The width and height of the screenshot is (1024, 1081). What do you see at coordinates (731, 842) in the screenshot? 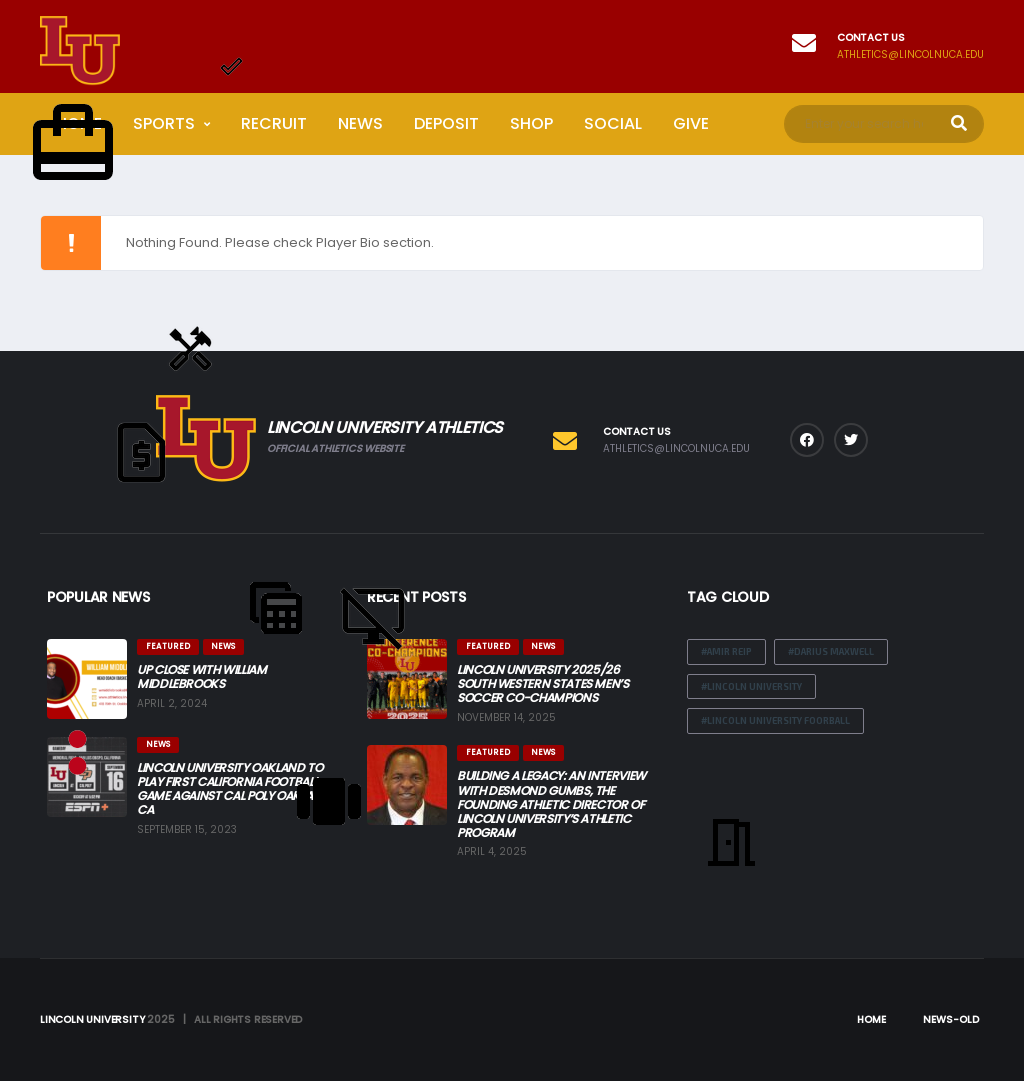
I see `access meeting room booking` at bounding box center [731, 842].